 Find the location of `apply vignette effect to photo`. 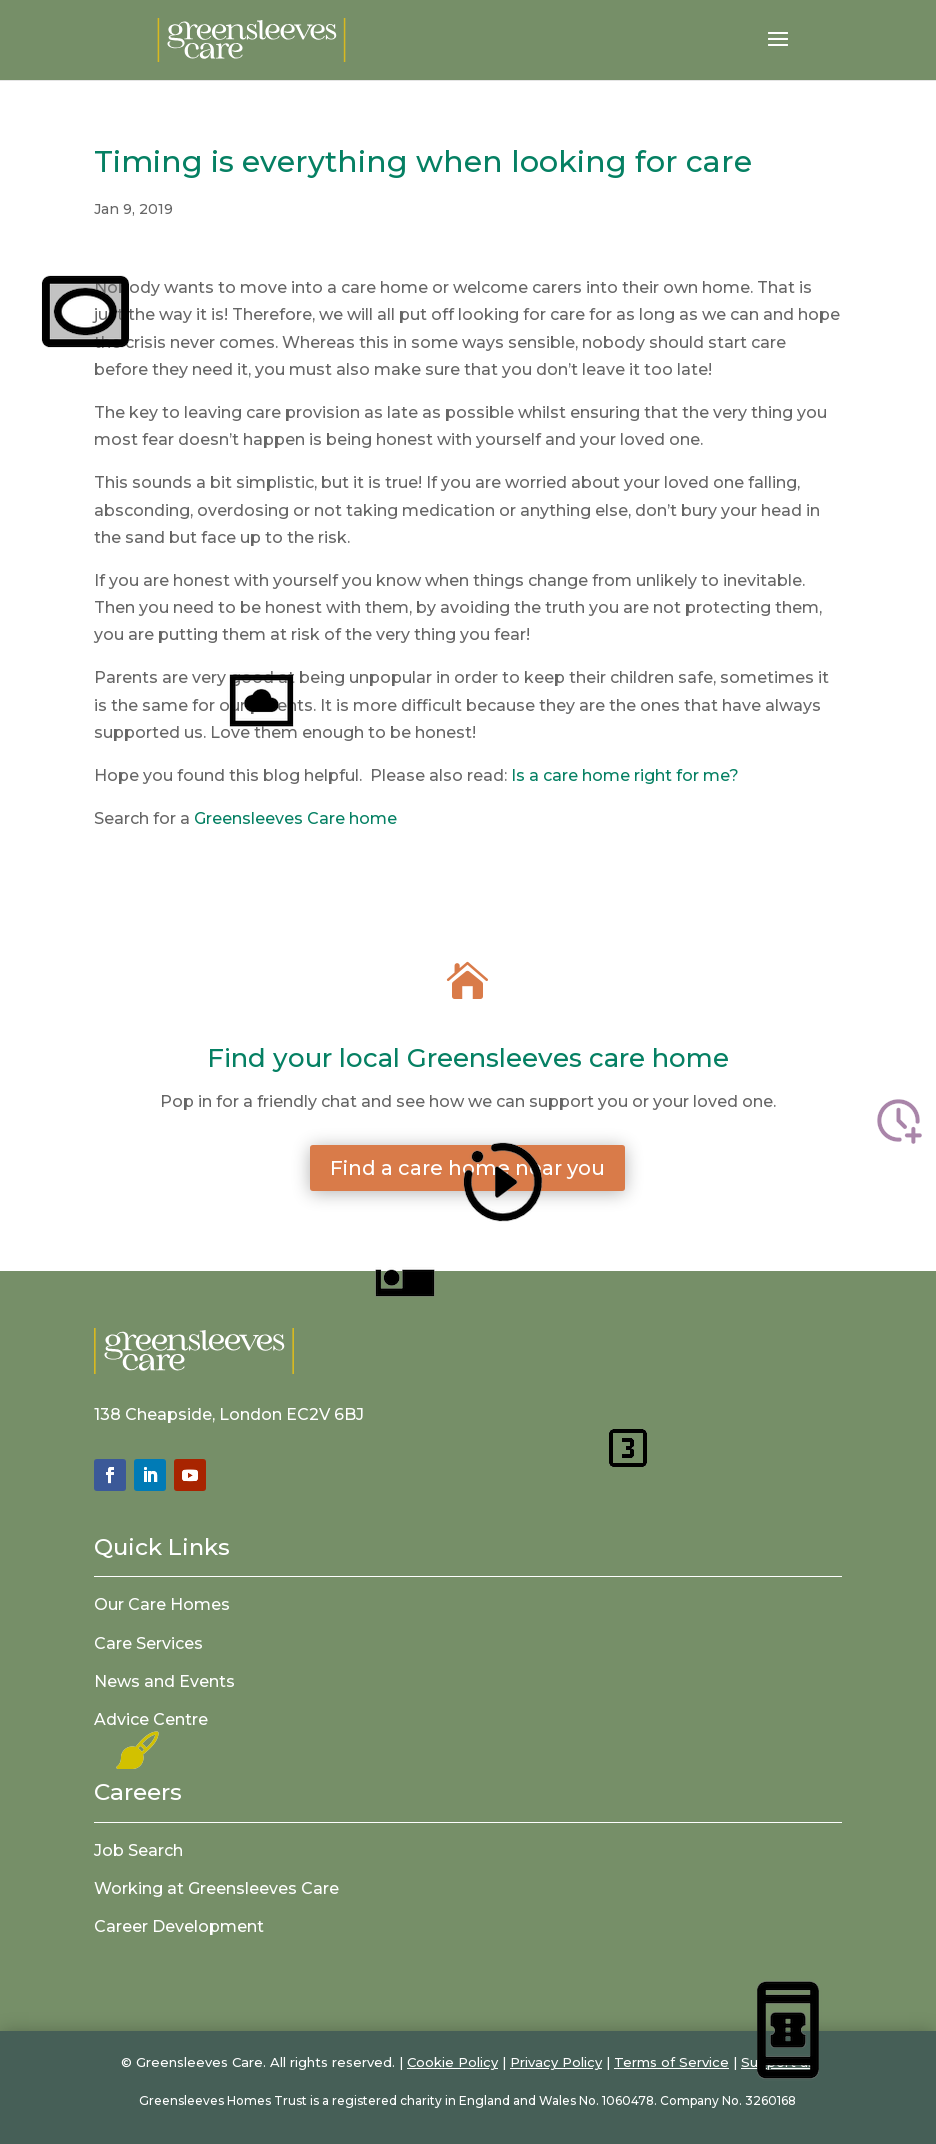

apply vignette effect to photo is located at coordinates (85, 311).